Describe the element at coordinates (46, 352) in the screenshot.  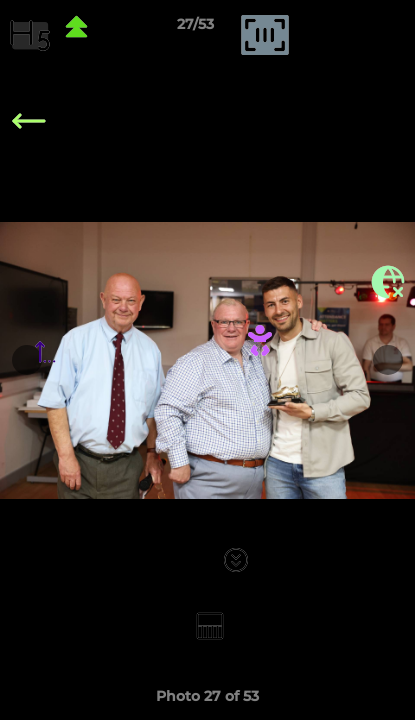
I see `represents the y-axis in a chart or graph` at that location.